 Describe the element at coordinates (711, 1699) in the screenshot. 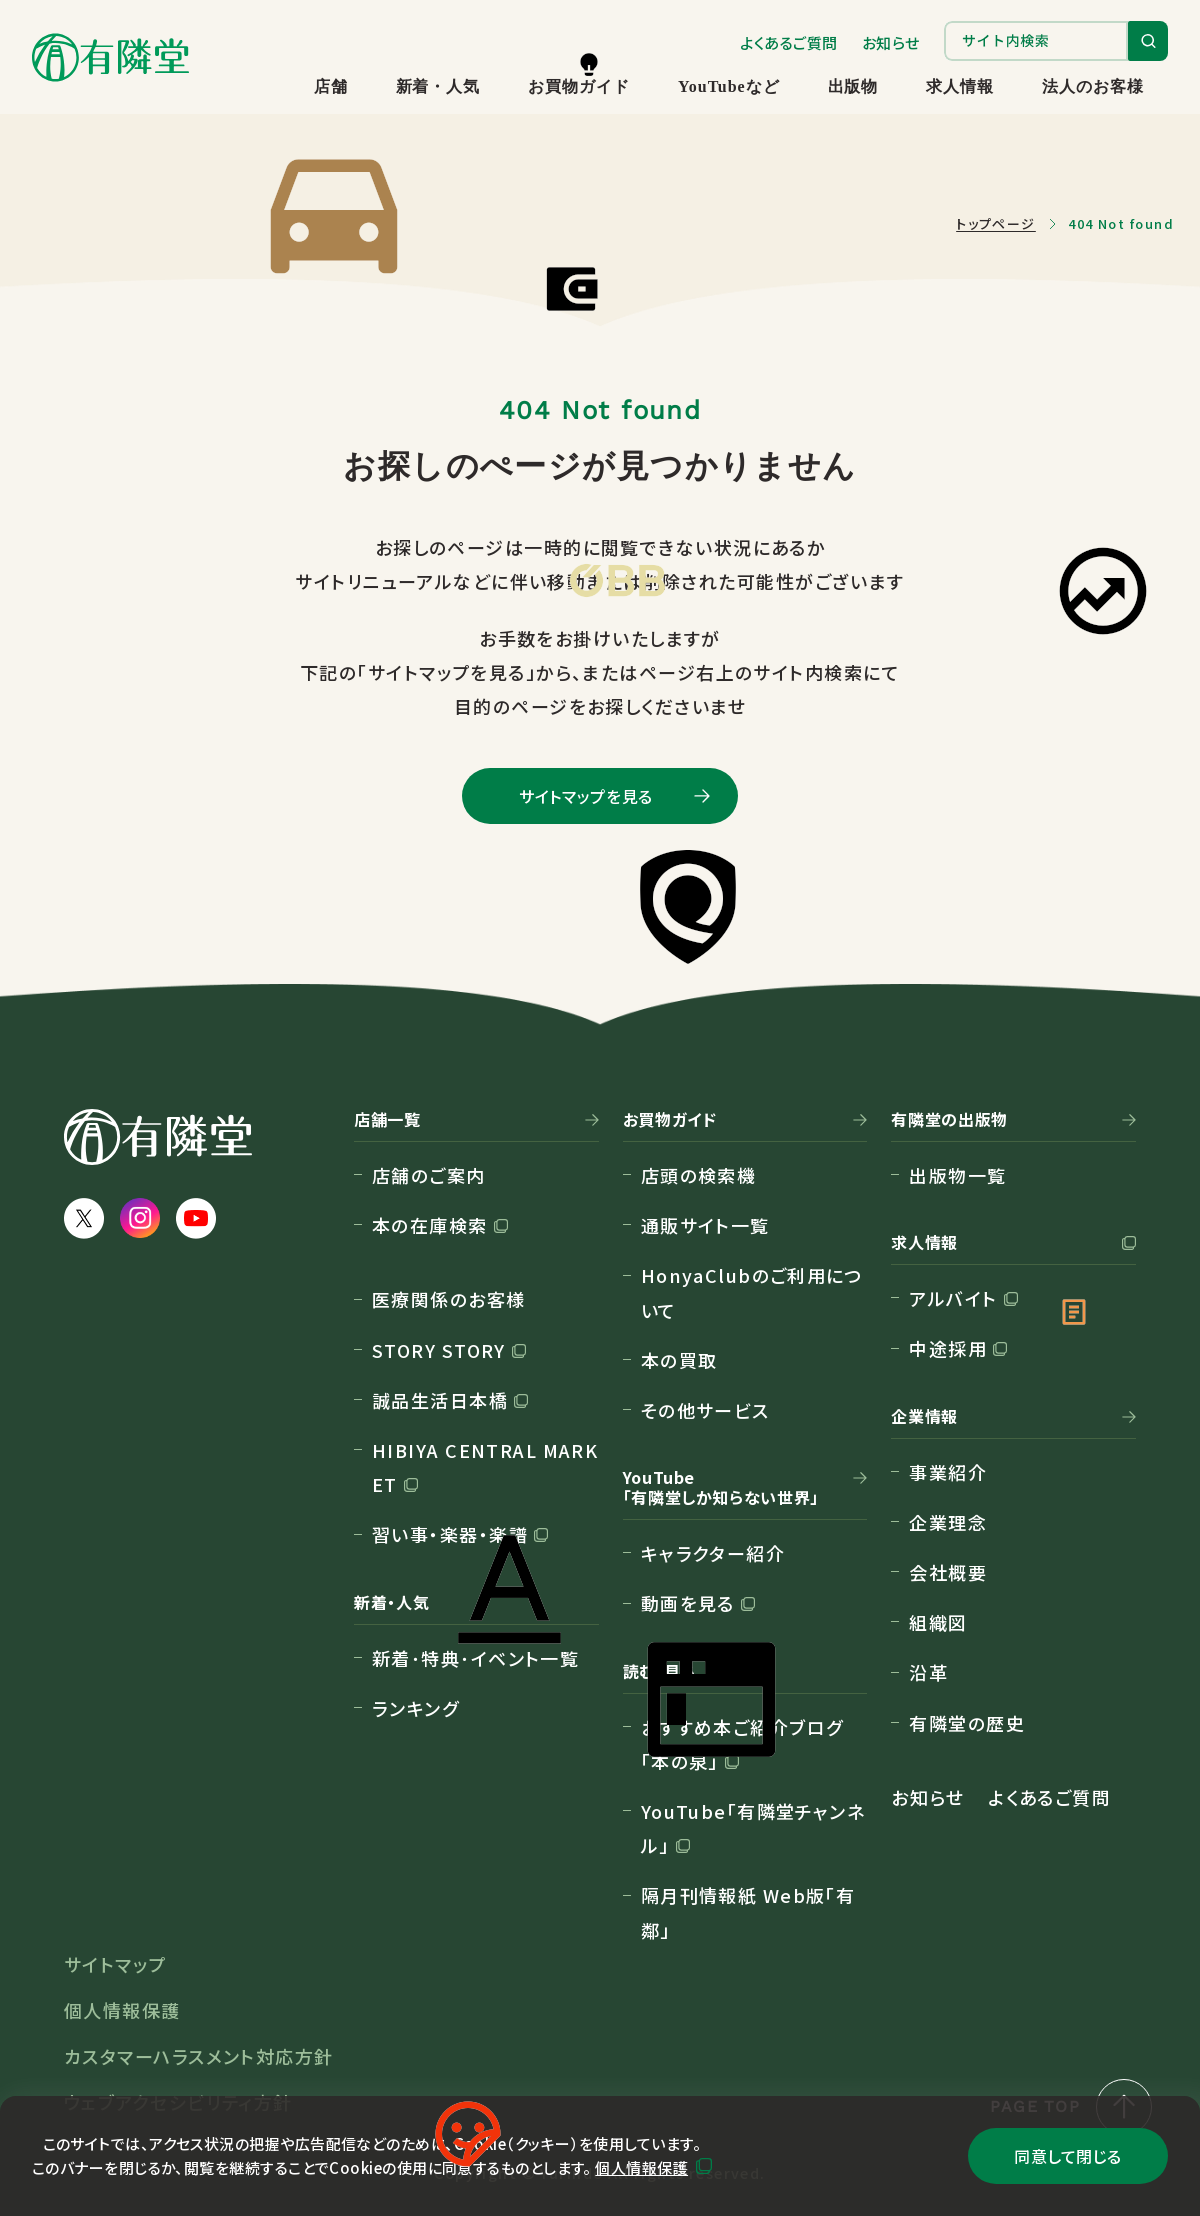

I see `open terminal or command line interface` at that location.